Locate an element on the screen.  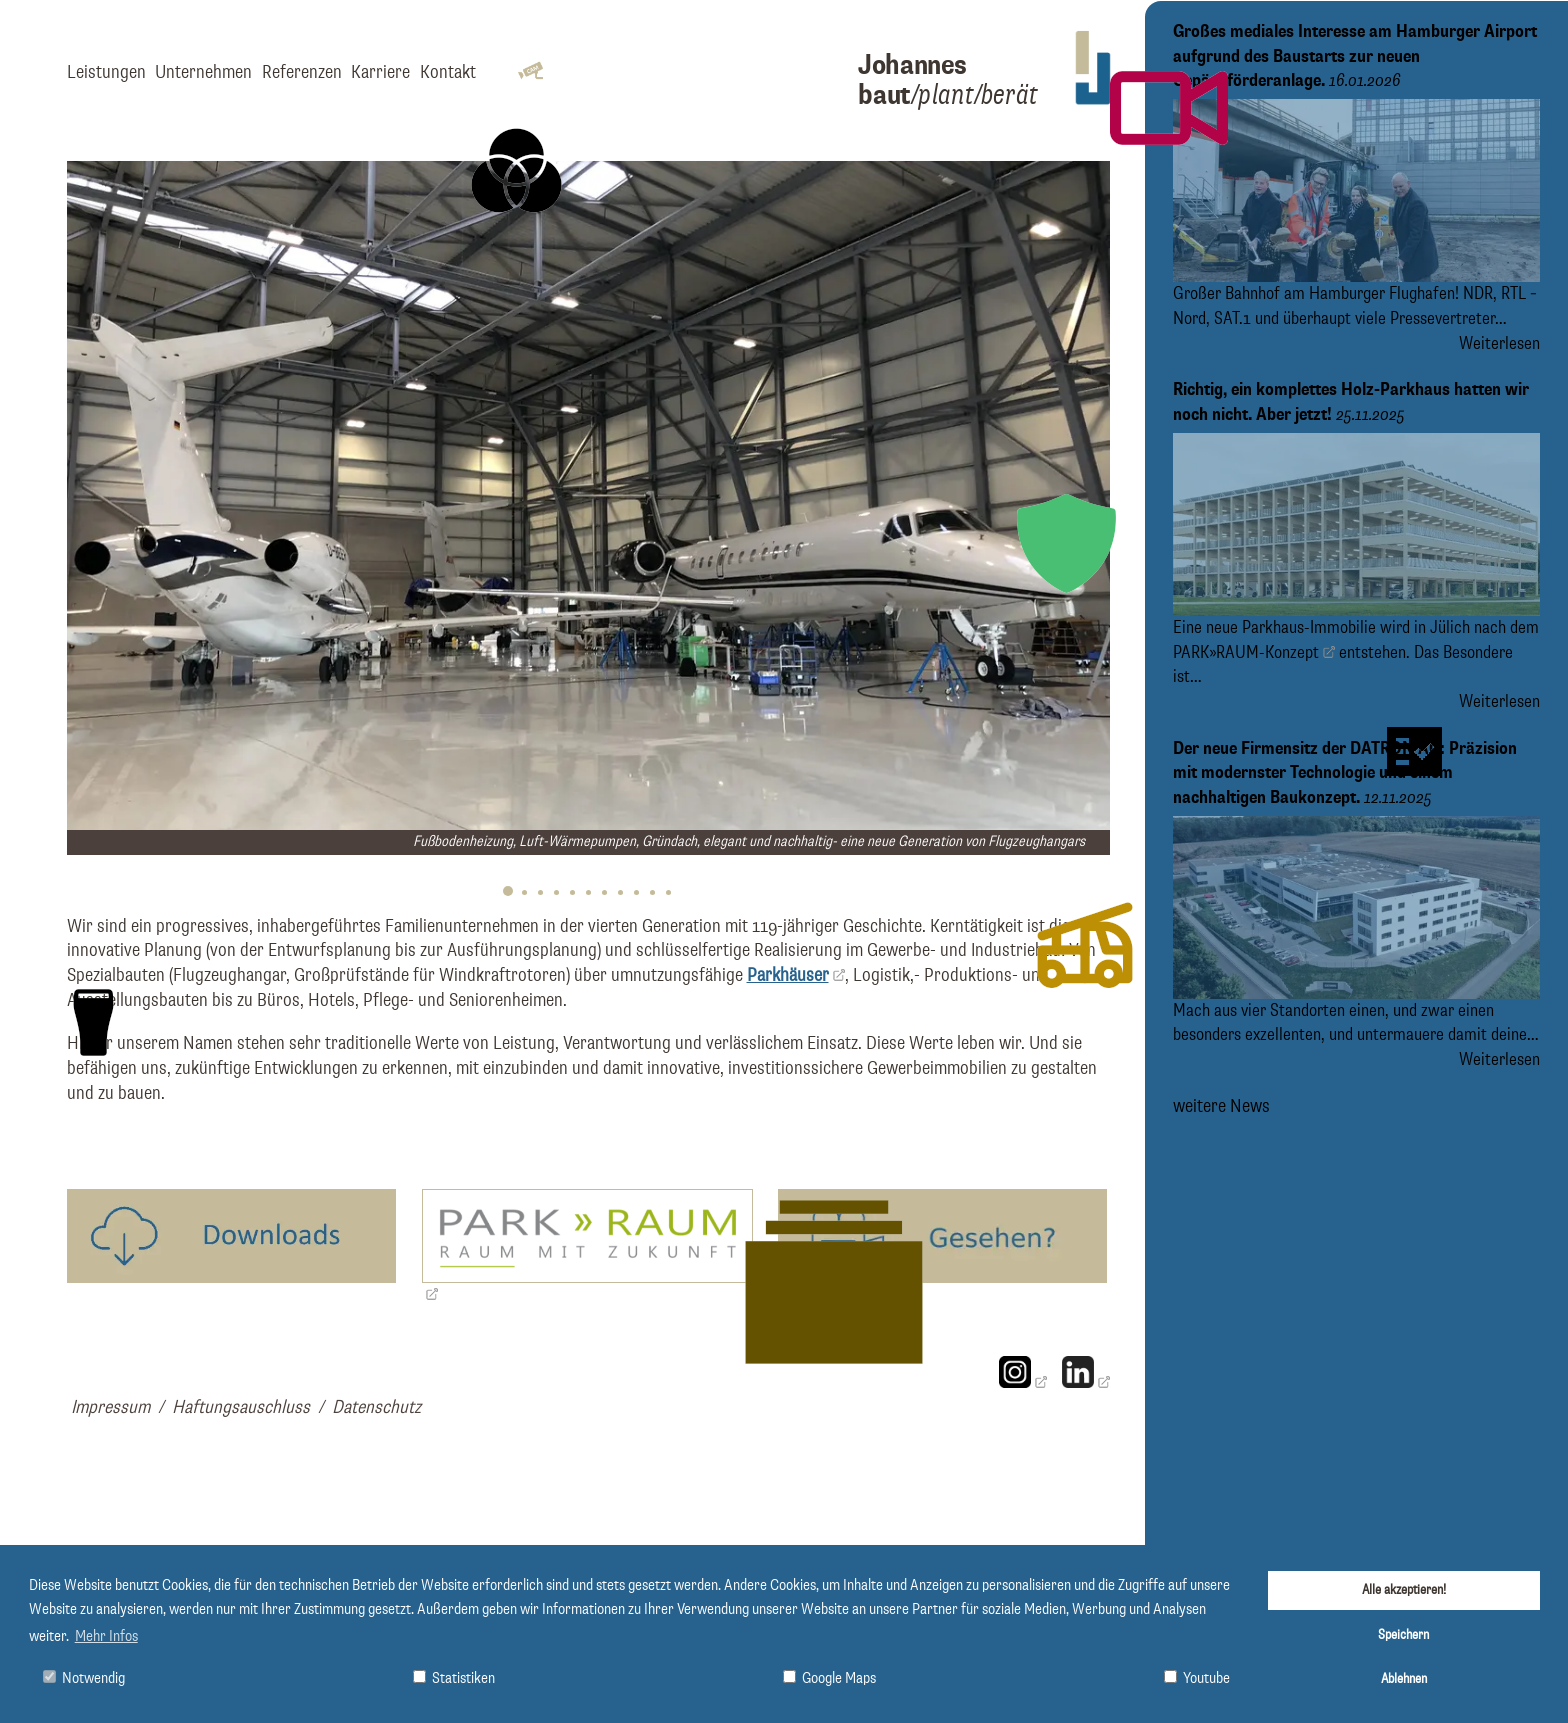
view nearby bars or pubs is located at coordinates (93, 1022).